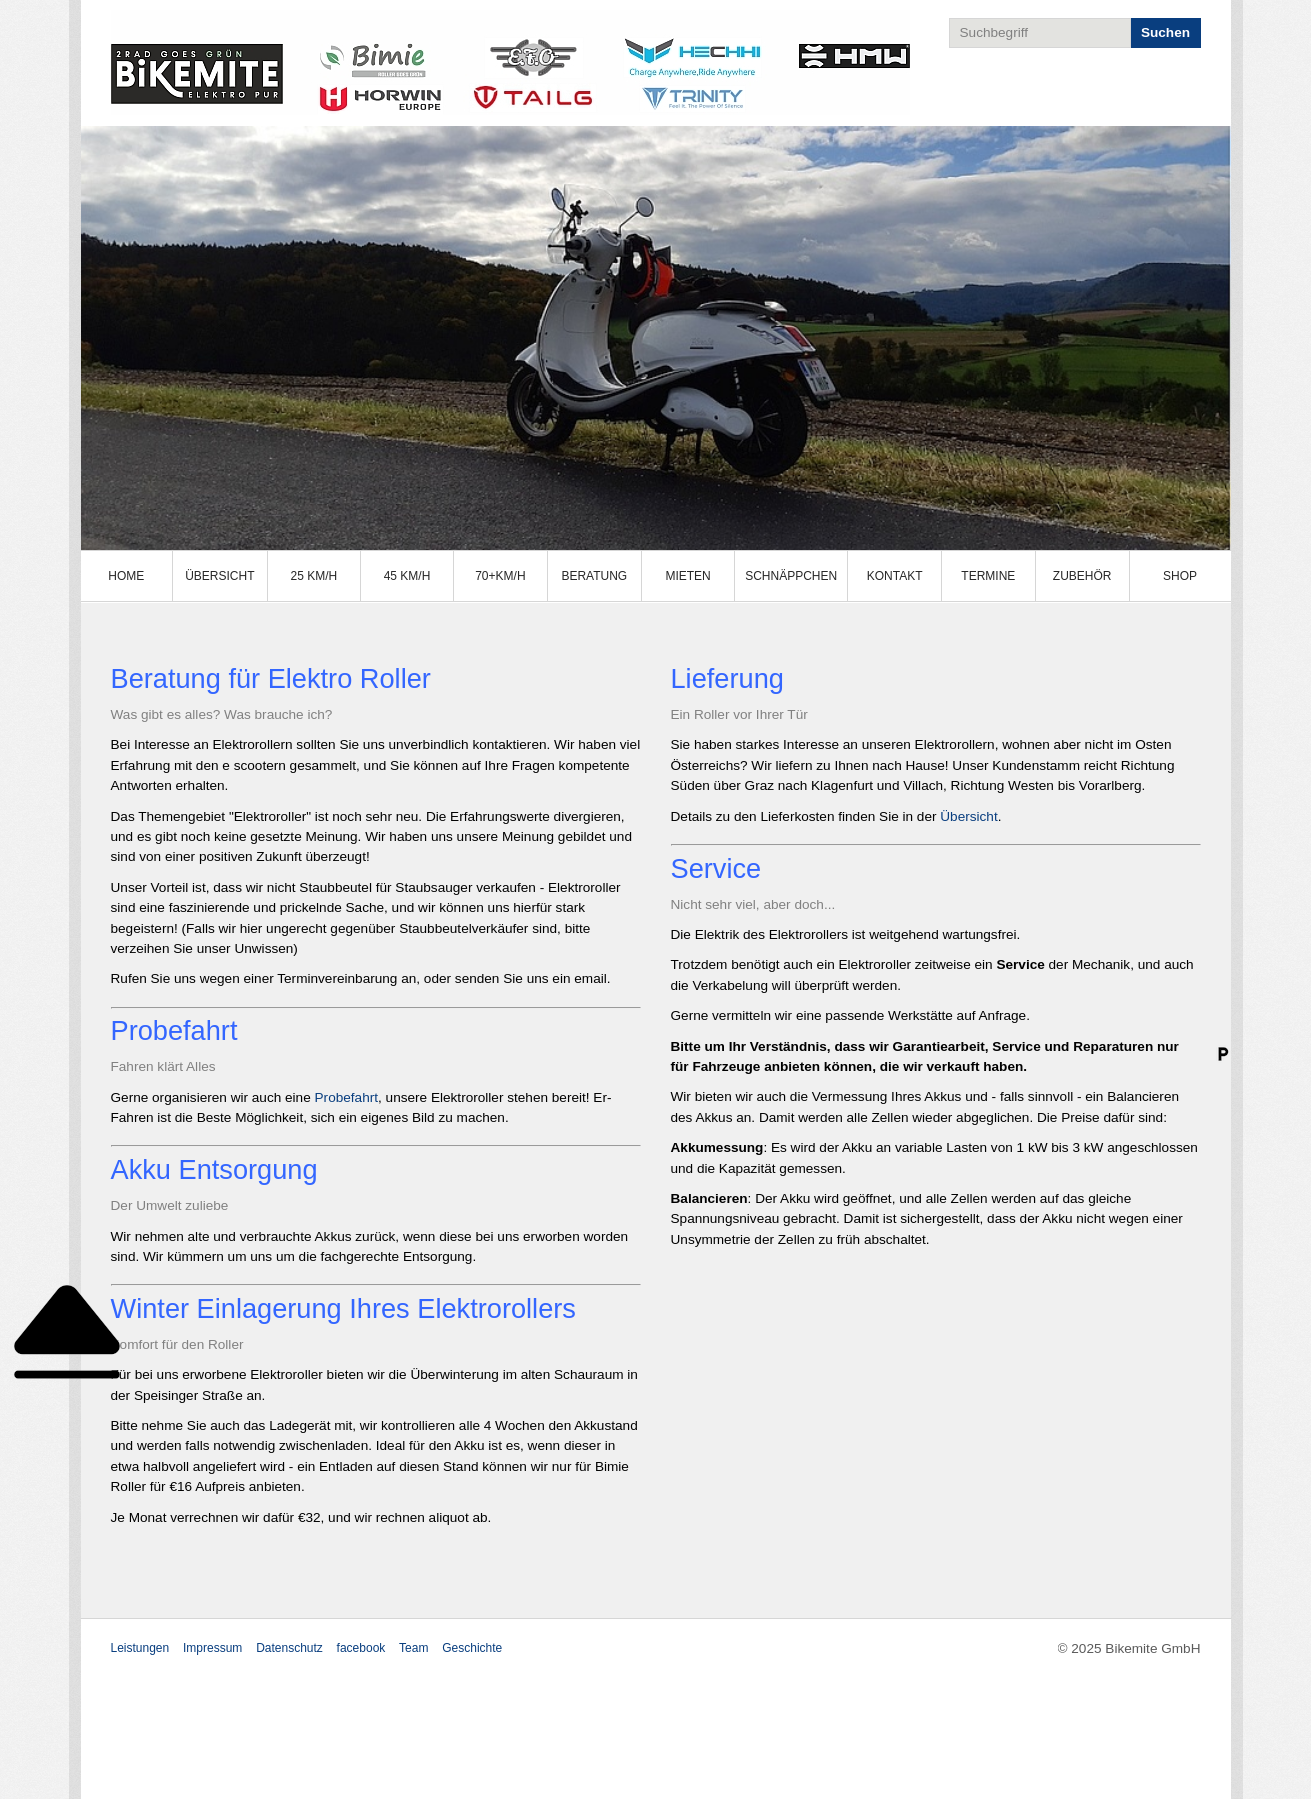 This screenshot has width=1311, height=1799. I want to click on find nearby parking locations, so click(1223, 1054).